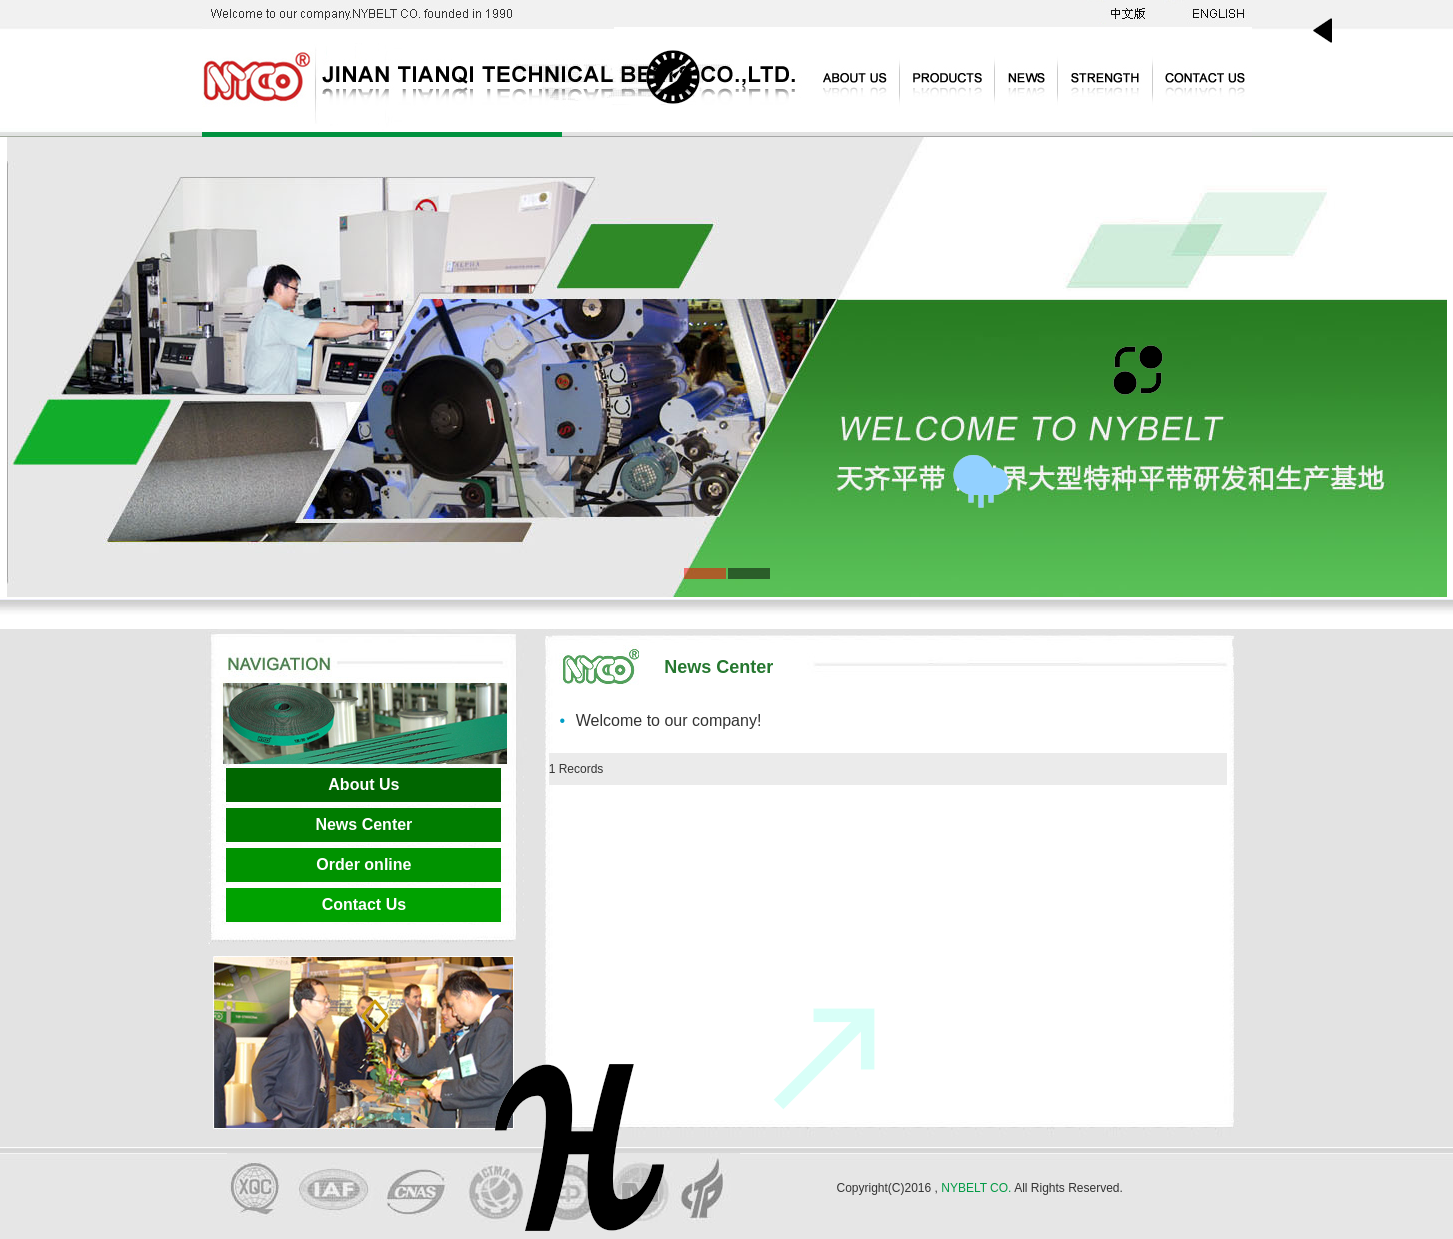 This screenshot has width=1453, height=1239. Describe the element at coordinates (826, 1056) in the screenshot. I see `open link in new tab or external window` at that location.